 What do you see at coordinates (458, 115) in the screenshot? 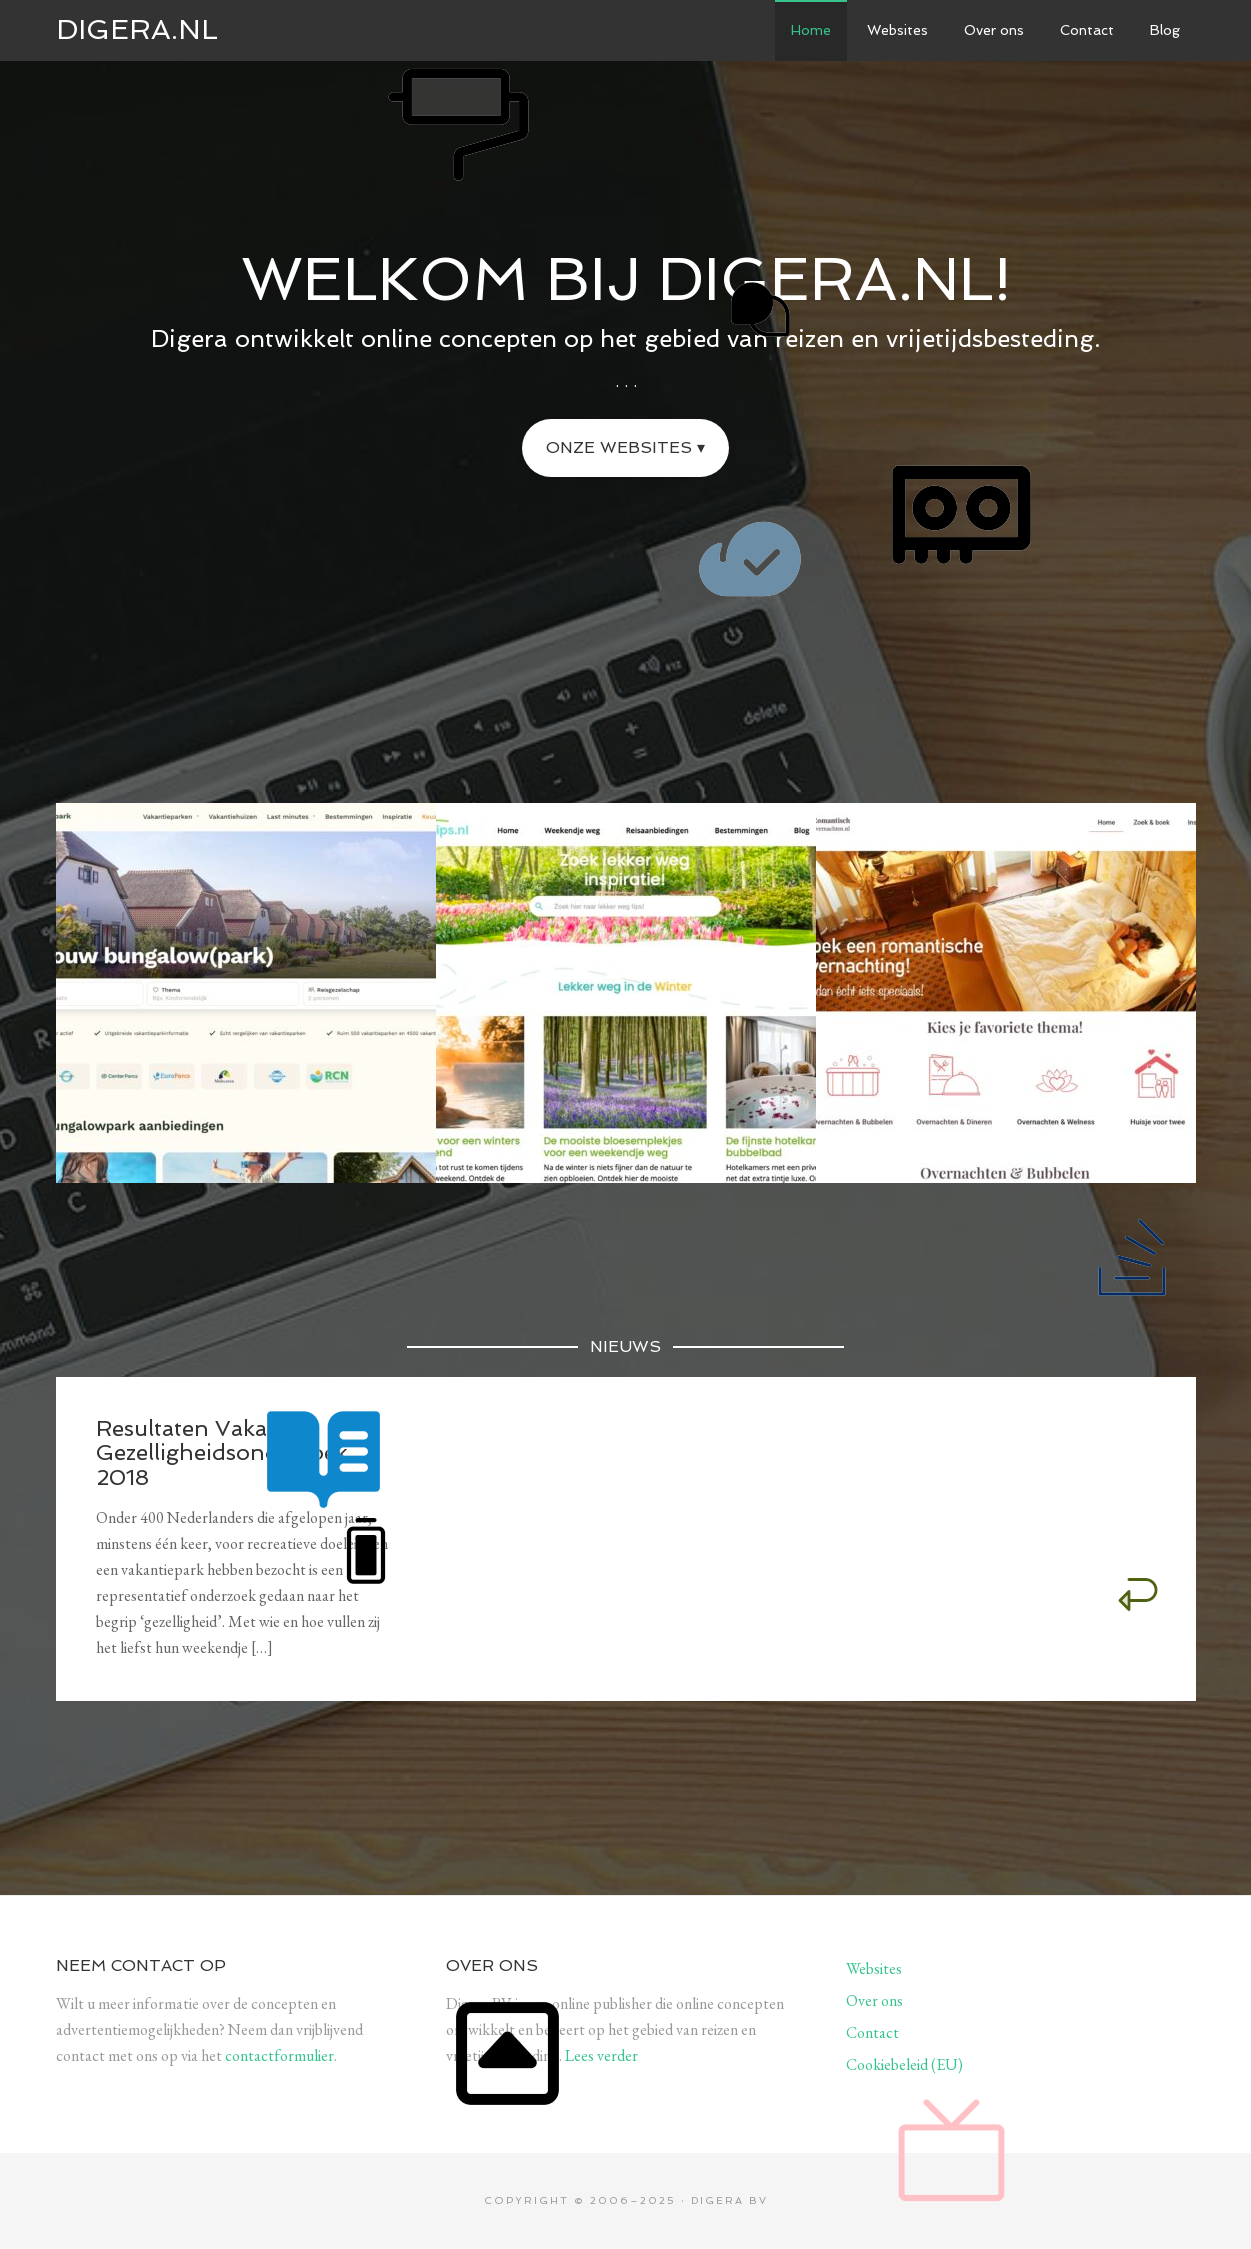
I see `customize theme or appearance settings` at bounding box center [458, 115].